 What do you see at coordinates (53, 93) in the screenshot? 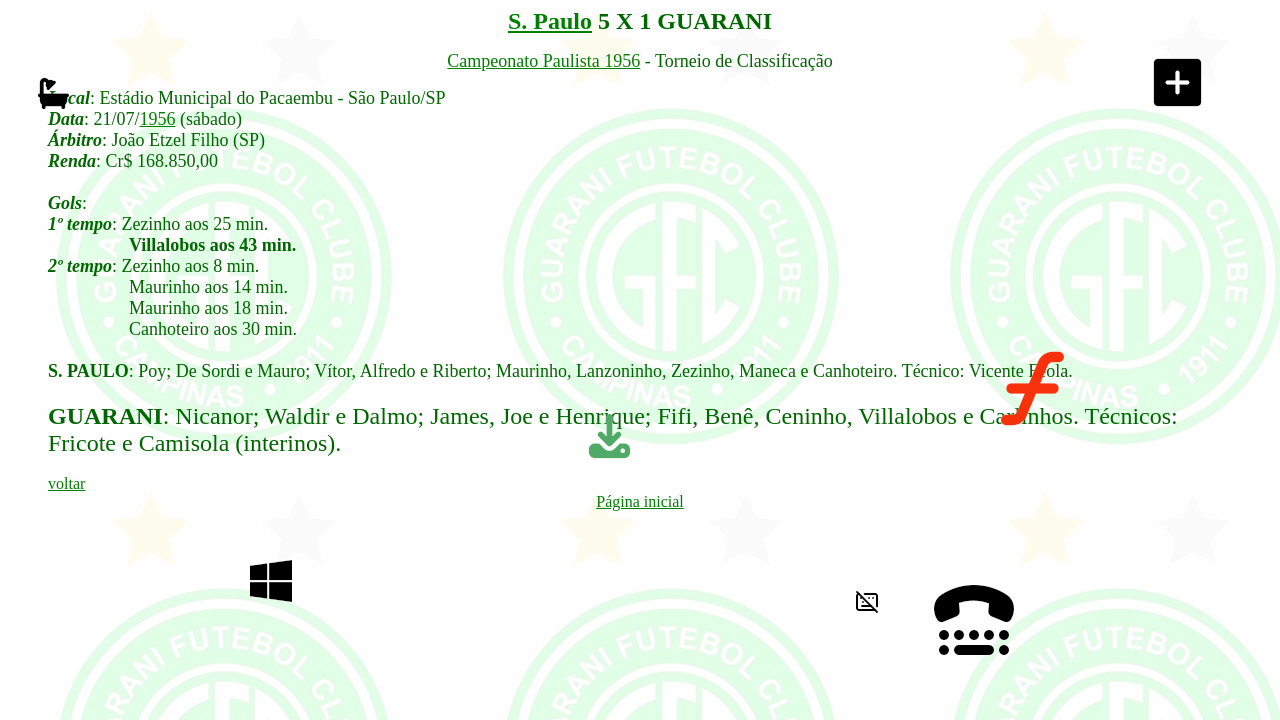
I see `indicates bathroom amenities available` at bounding box center [53, 93].